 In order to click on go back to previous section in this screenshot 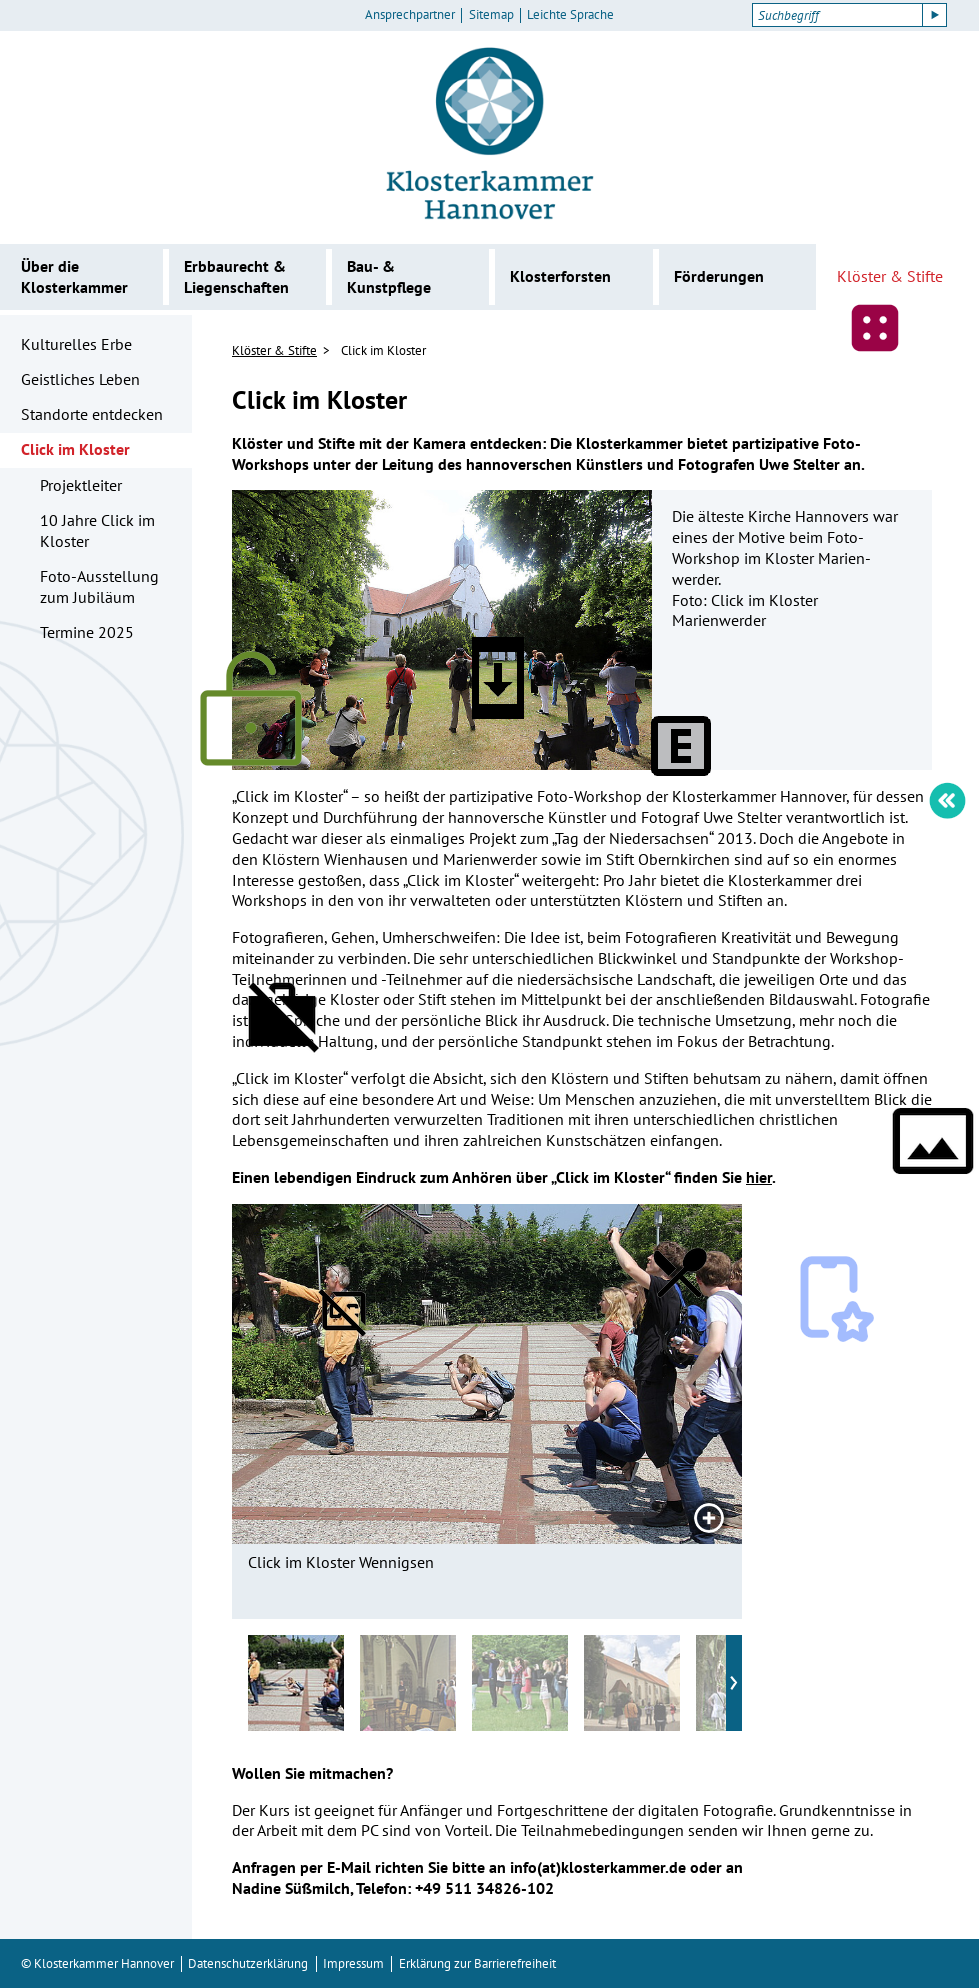, I will do `click(947, 800)`.